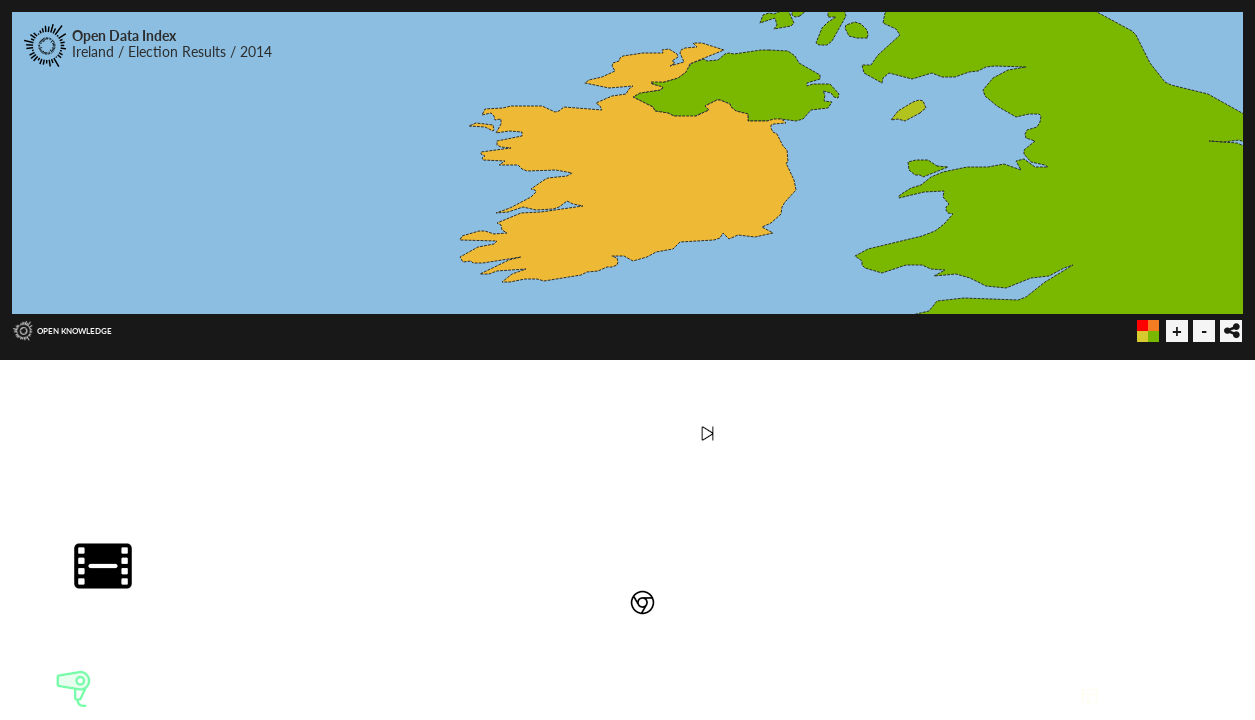 The height and width of the screenshot is (720, 1255). What do you see at coordinates (642, 602) in the screenshot?
I see `open Google Chrome browser` at bounding box center [642, 602].